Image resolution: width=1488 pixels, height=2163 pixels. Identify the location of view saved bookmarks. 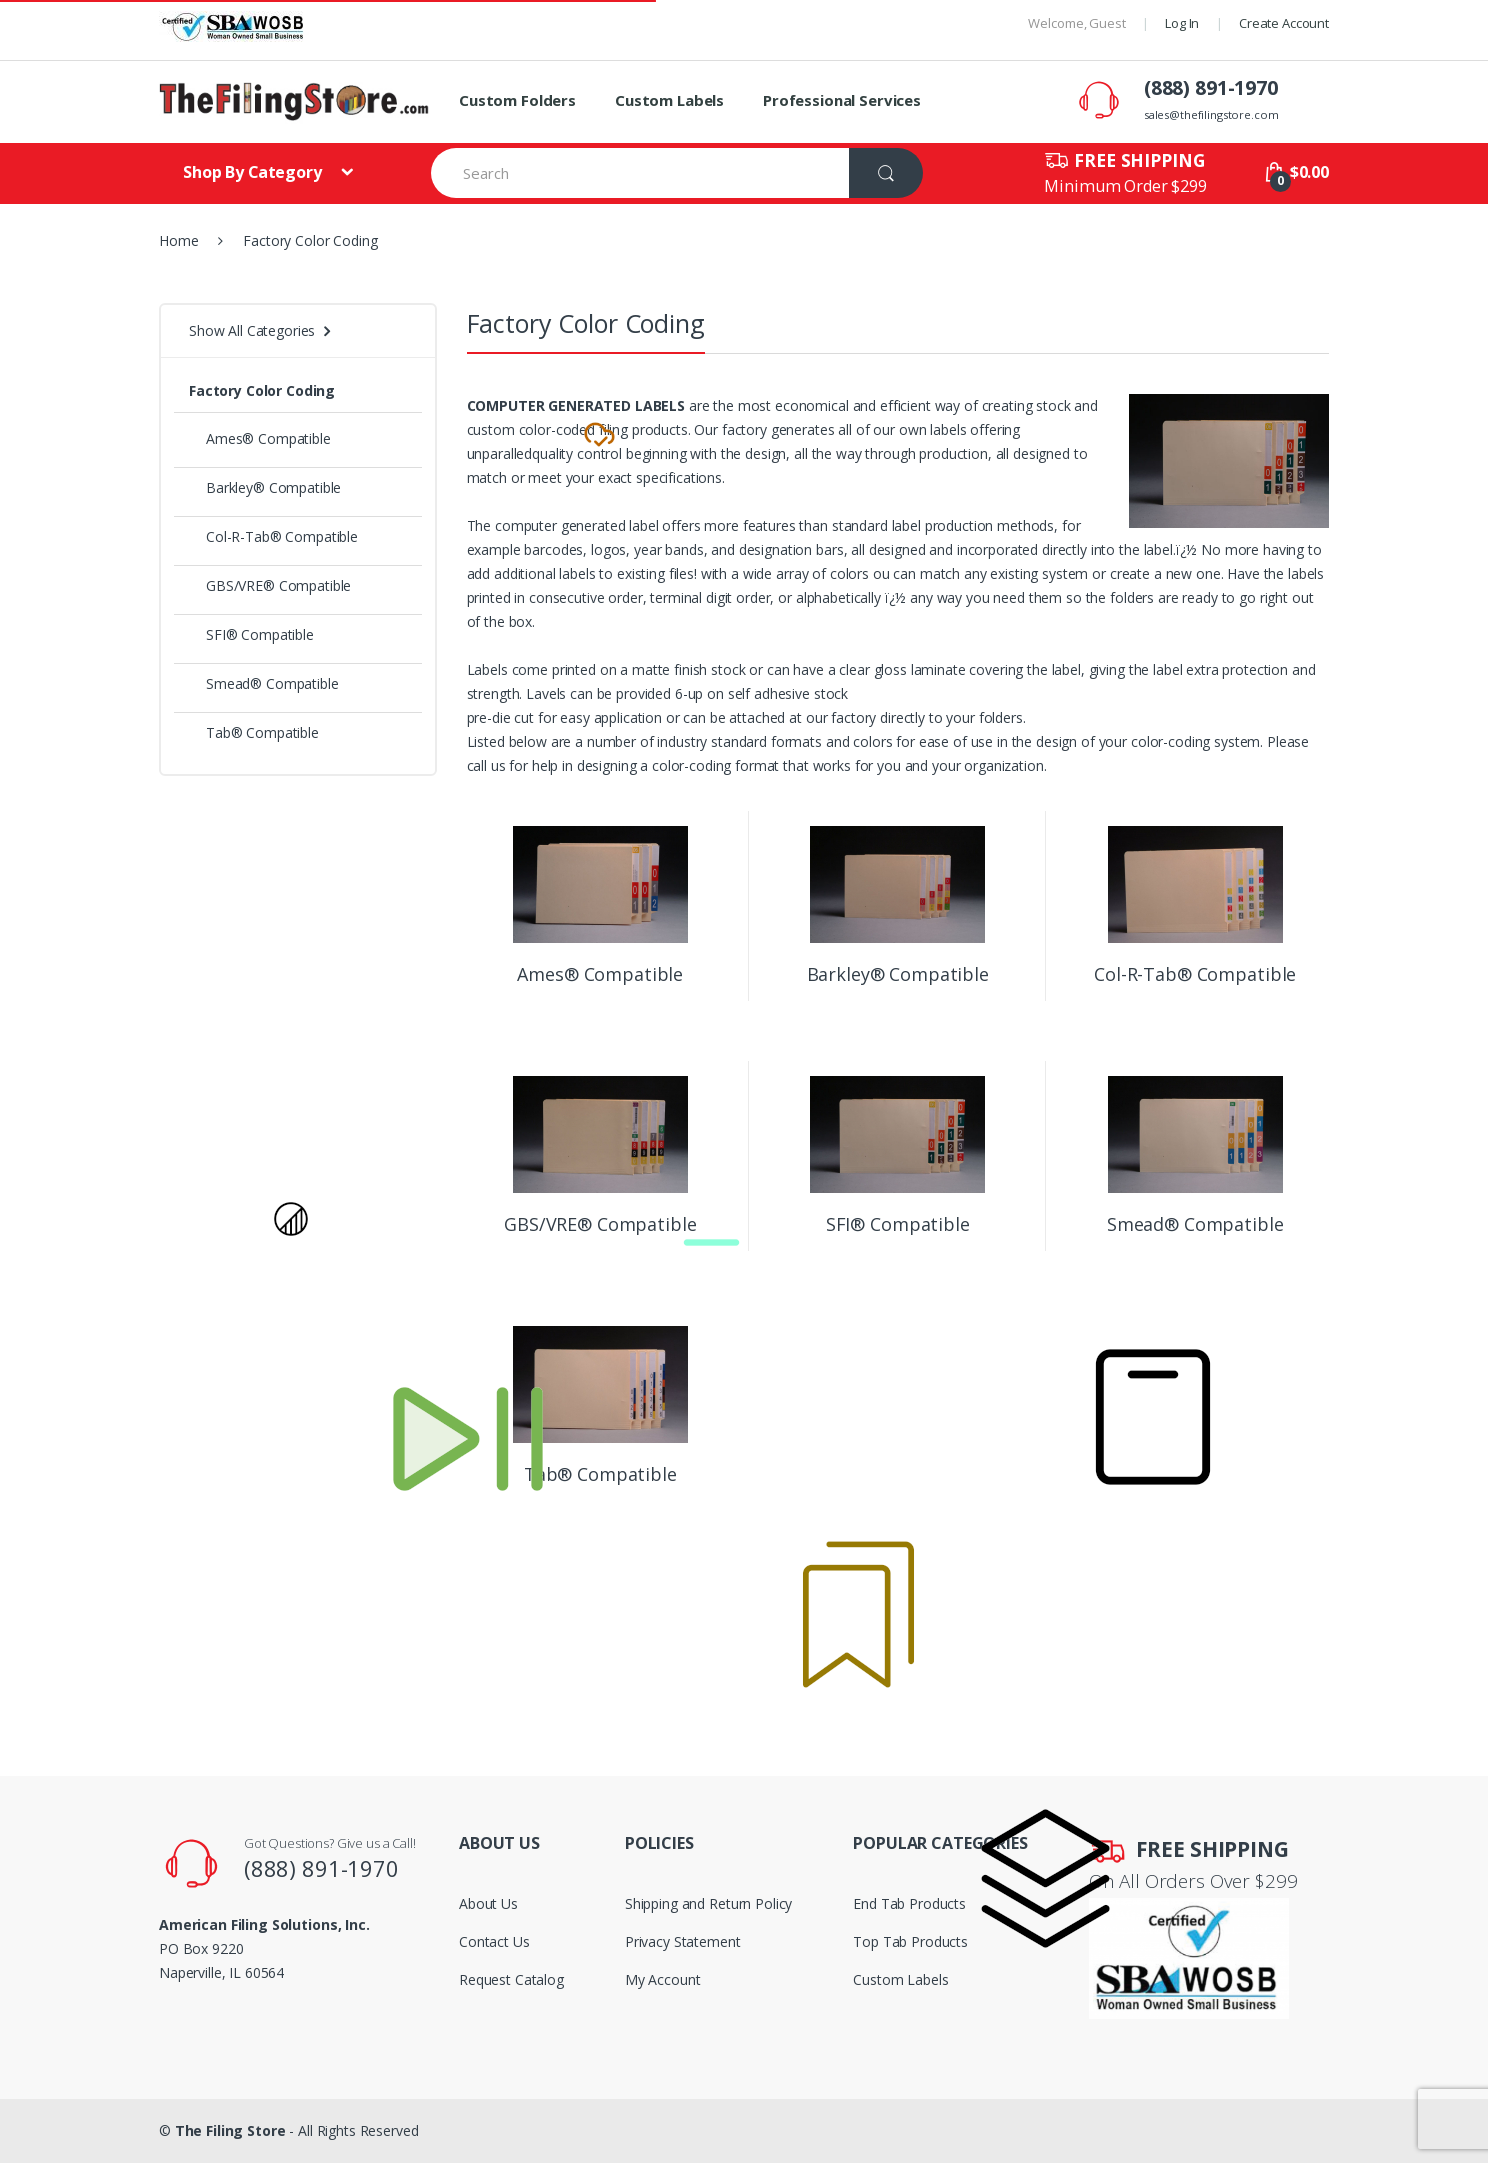
(858, 1614).